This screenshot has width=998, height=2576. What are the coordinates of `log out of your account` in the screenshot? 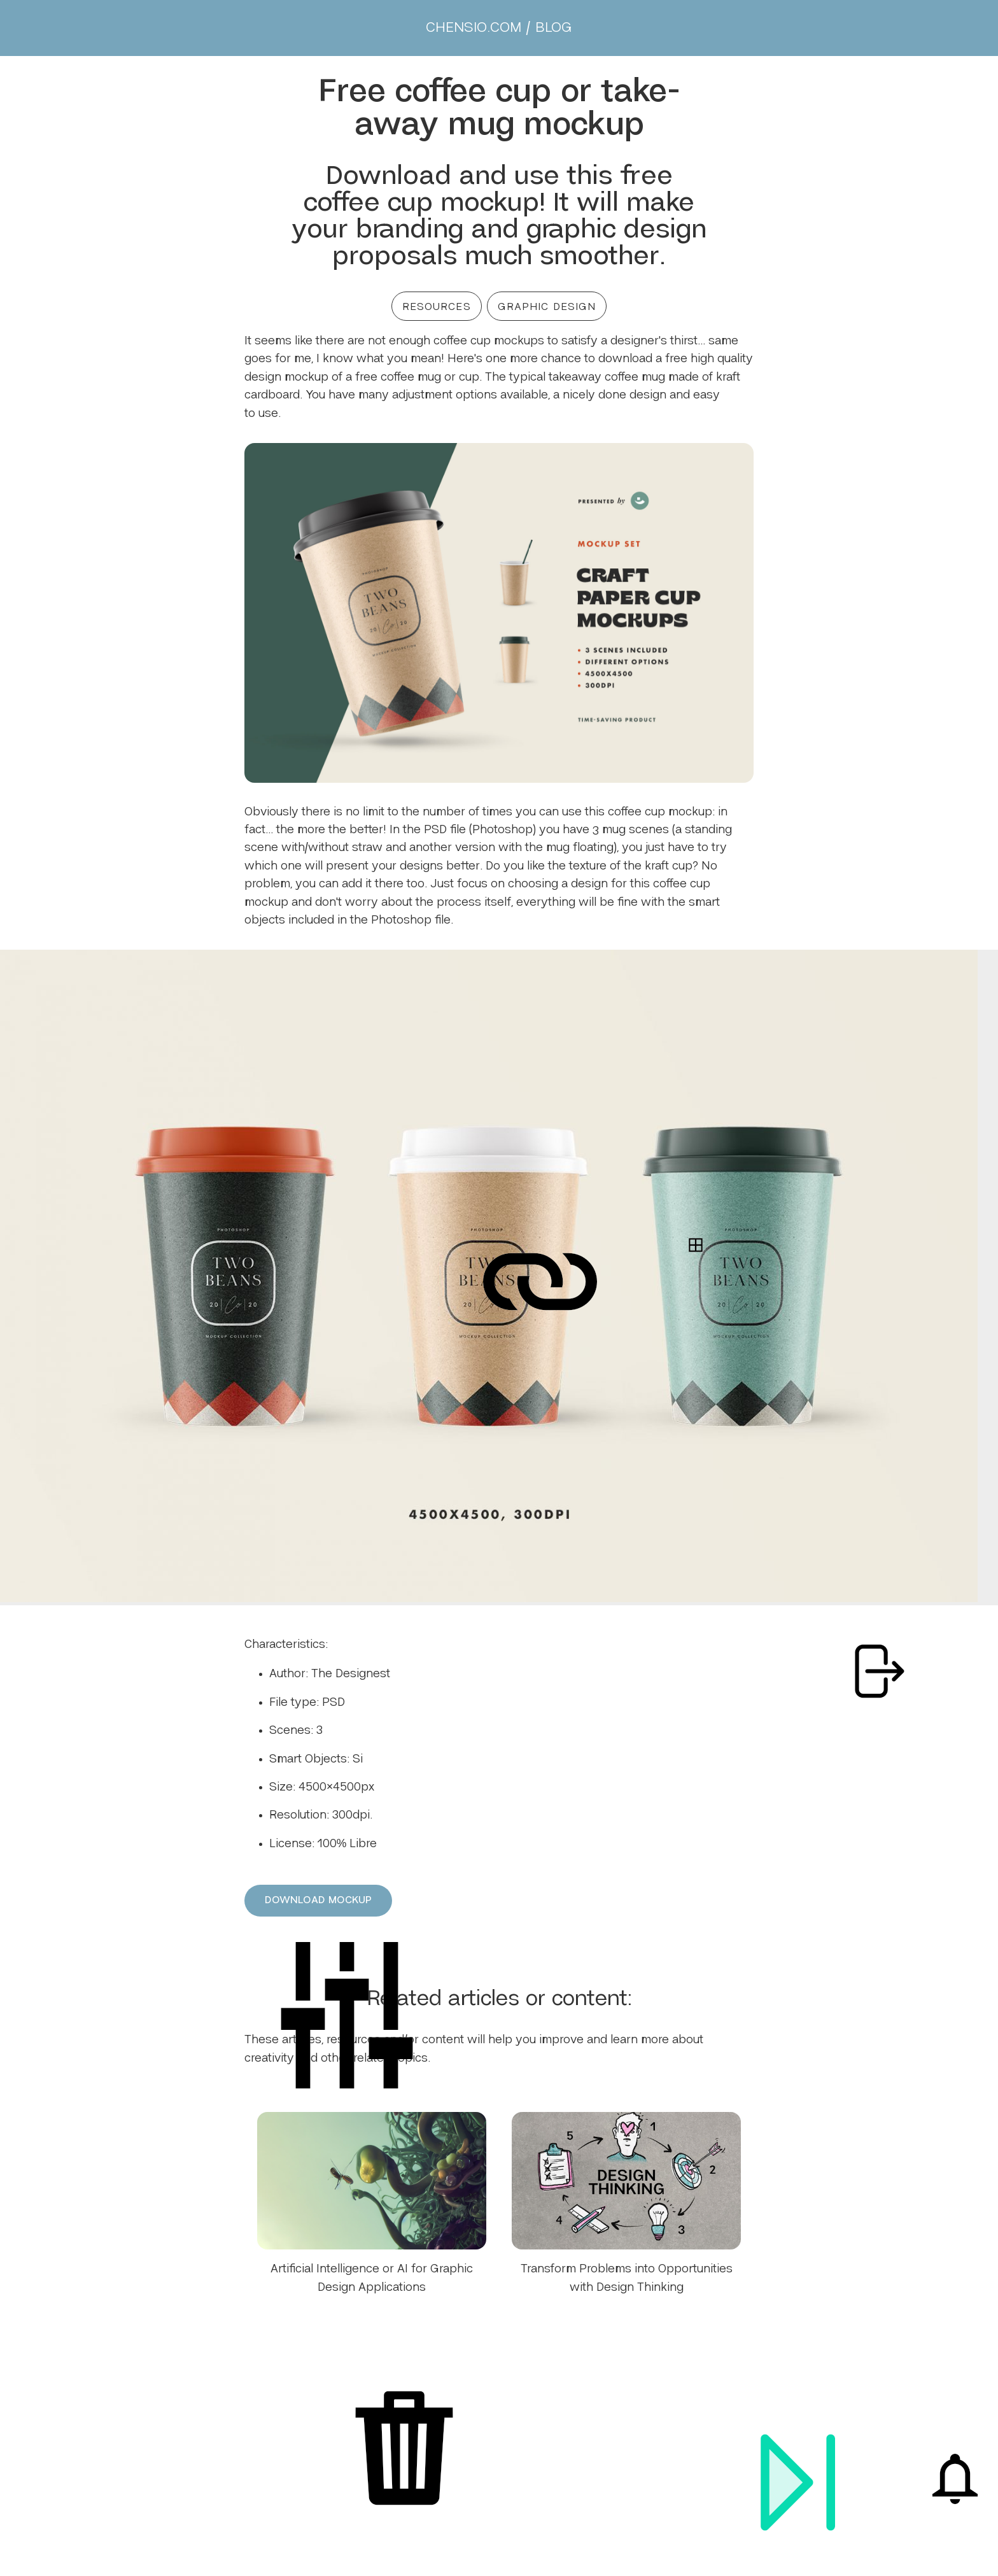 It's located at (875, 1671).